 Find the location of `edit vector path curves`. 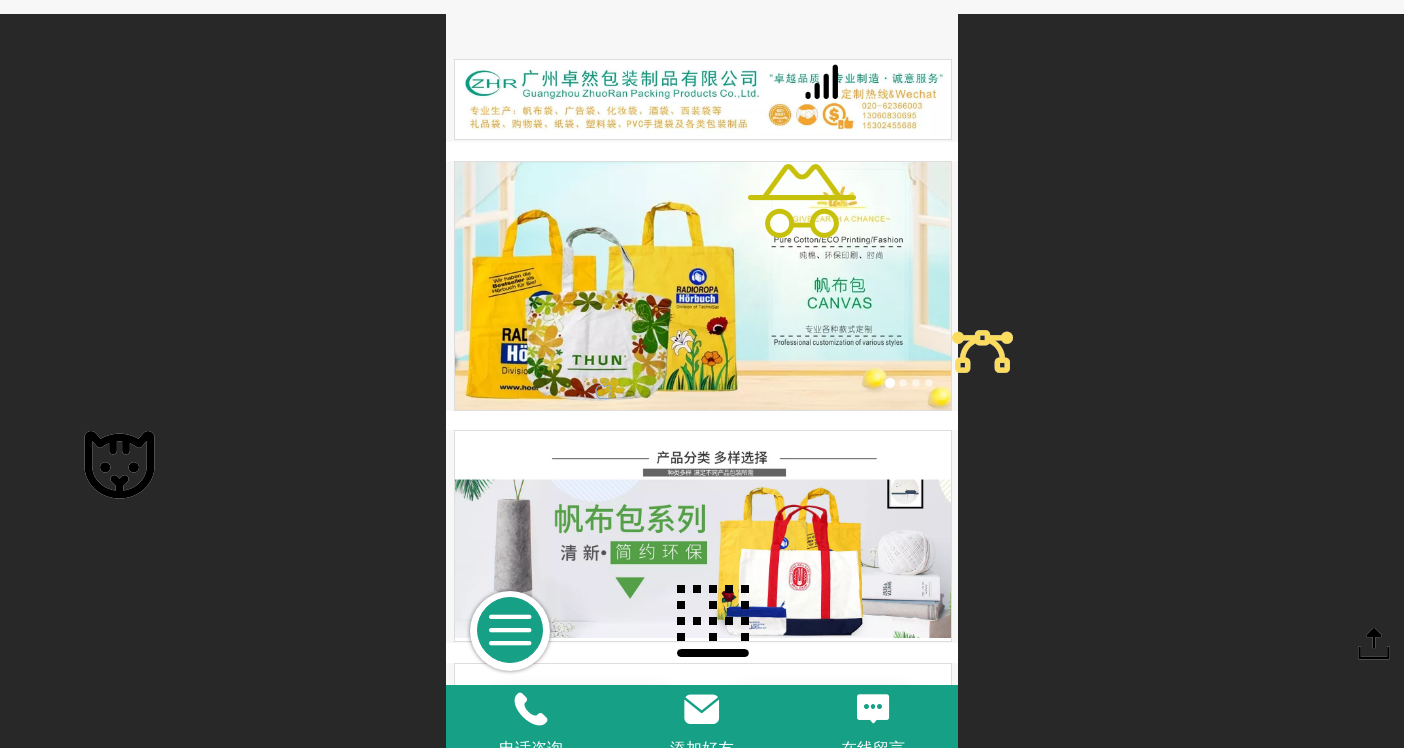

edit vector path curves is located at coordinates (982, 351).